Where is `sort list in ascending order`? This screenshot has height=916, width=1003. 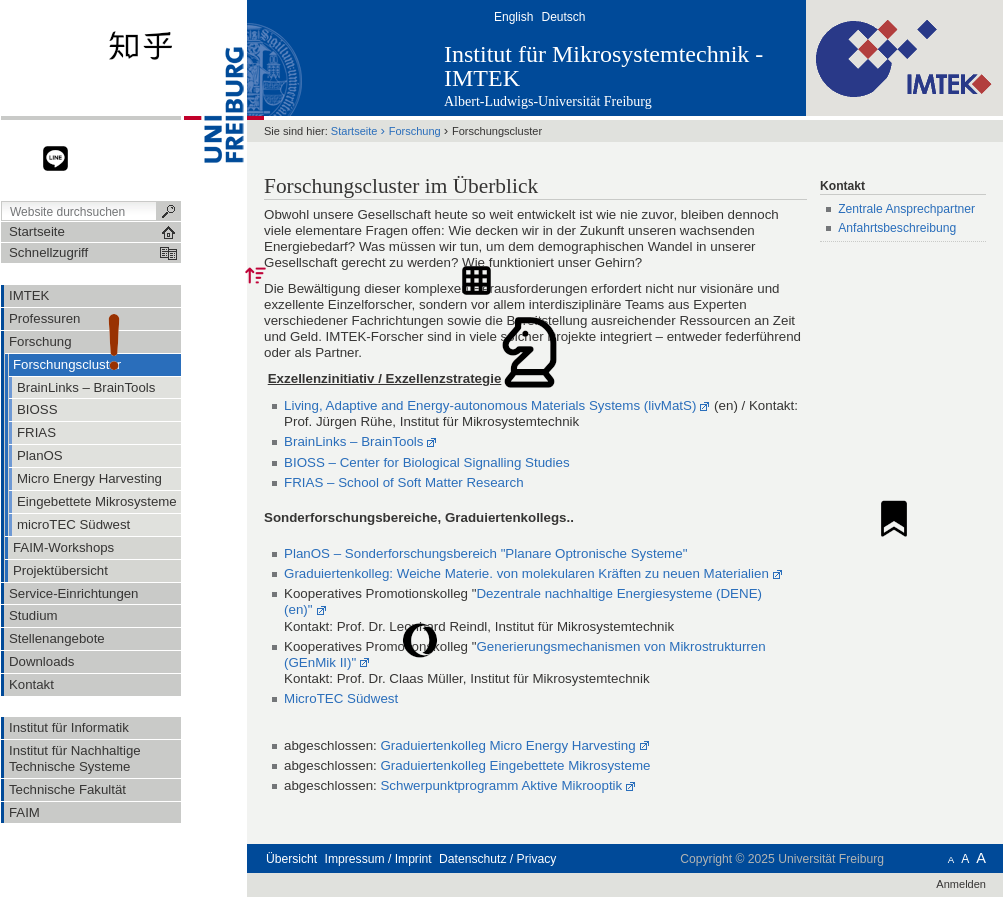
sort list in ascending order is located at coordinates (255, 275).